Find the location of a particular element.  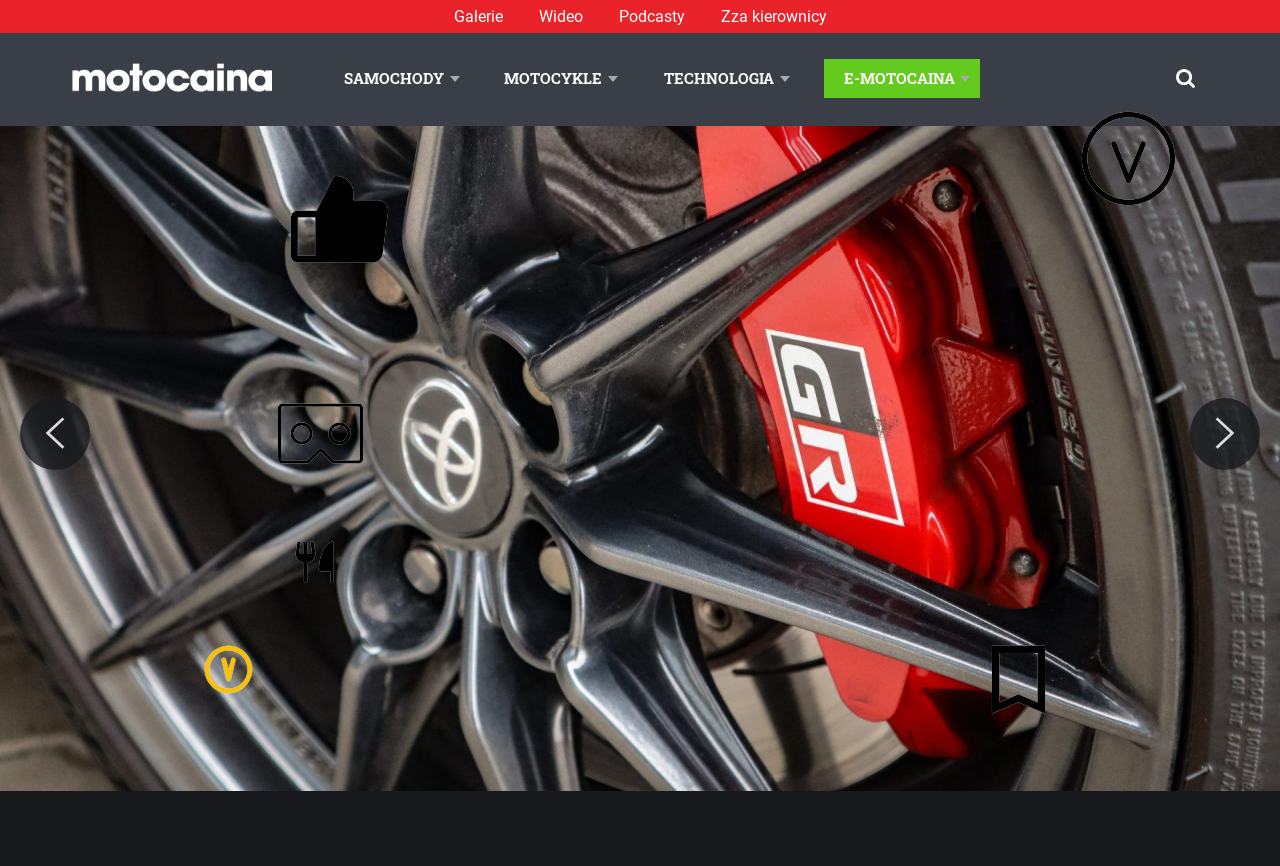

access food and dining options is located at coordinates (315, 561).